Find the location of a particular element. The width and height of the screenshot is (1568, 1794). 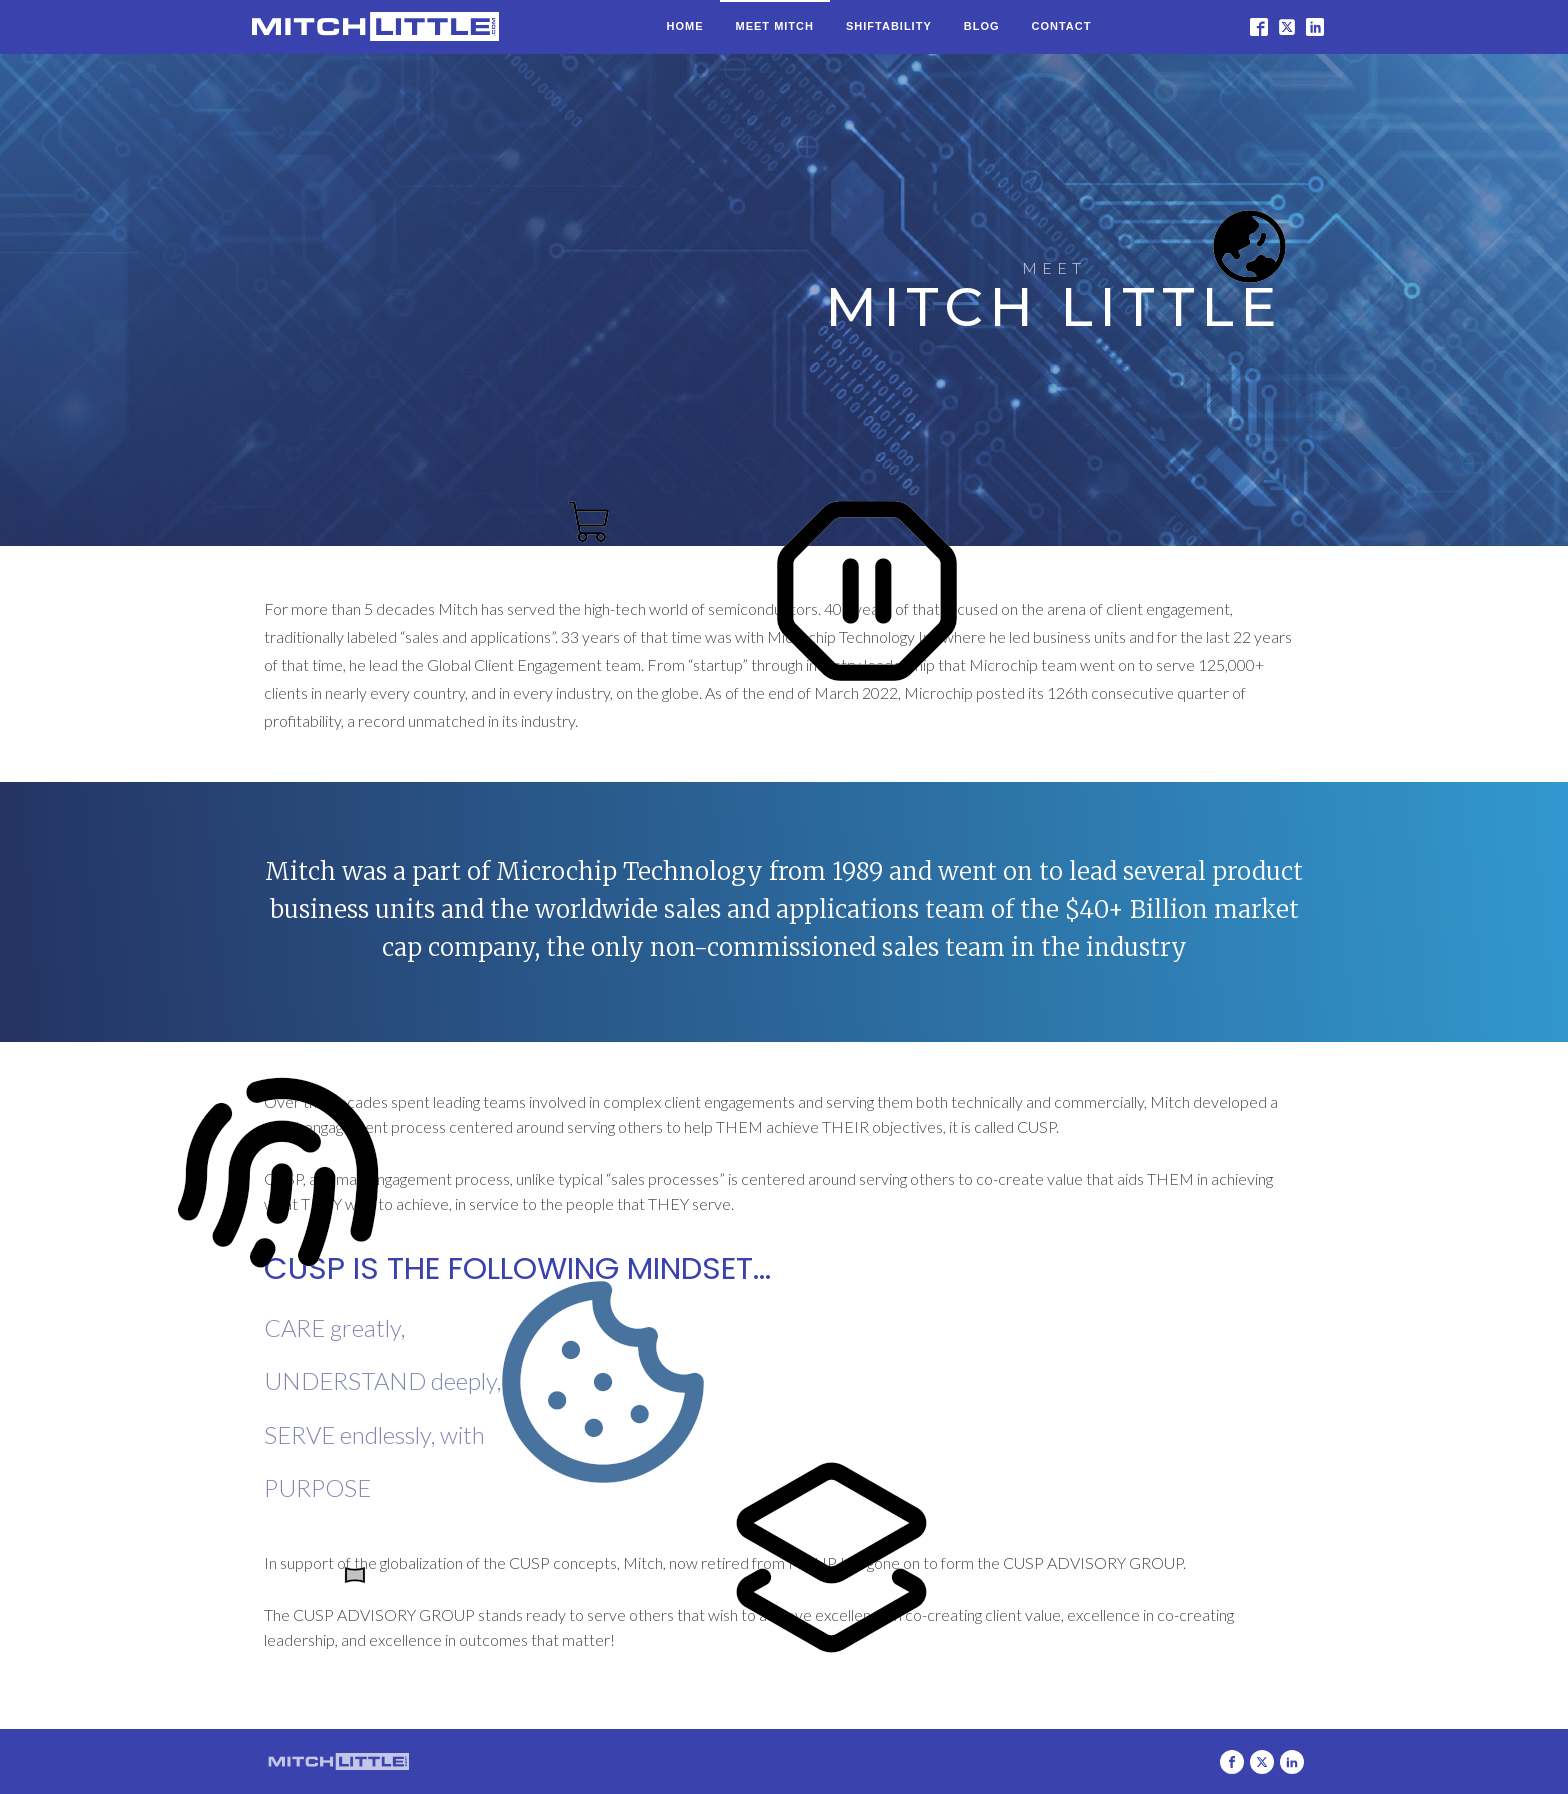

manage cookie preferences is located at coordinates (603, 1382).